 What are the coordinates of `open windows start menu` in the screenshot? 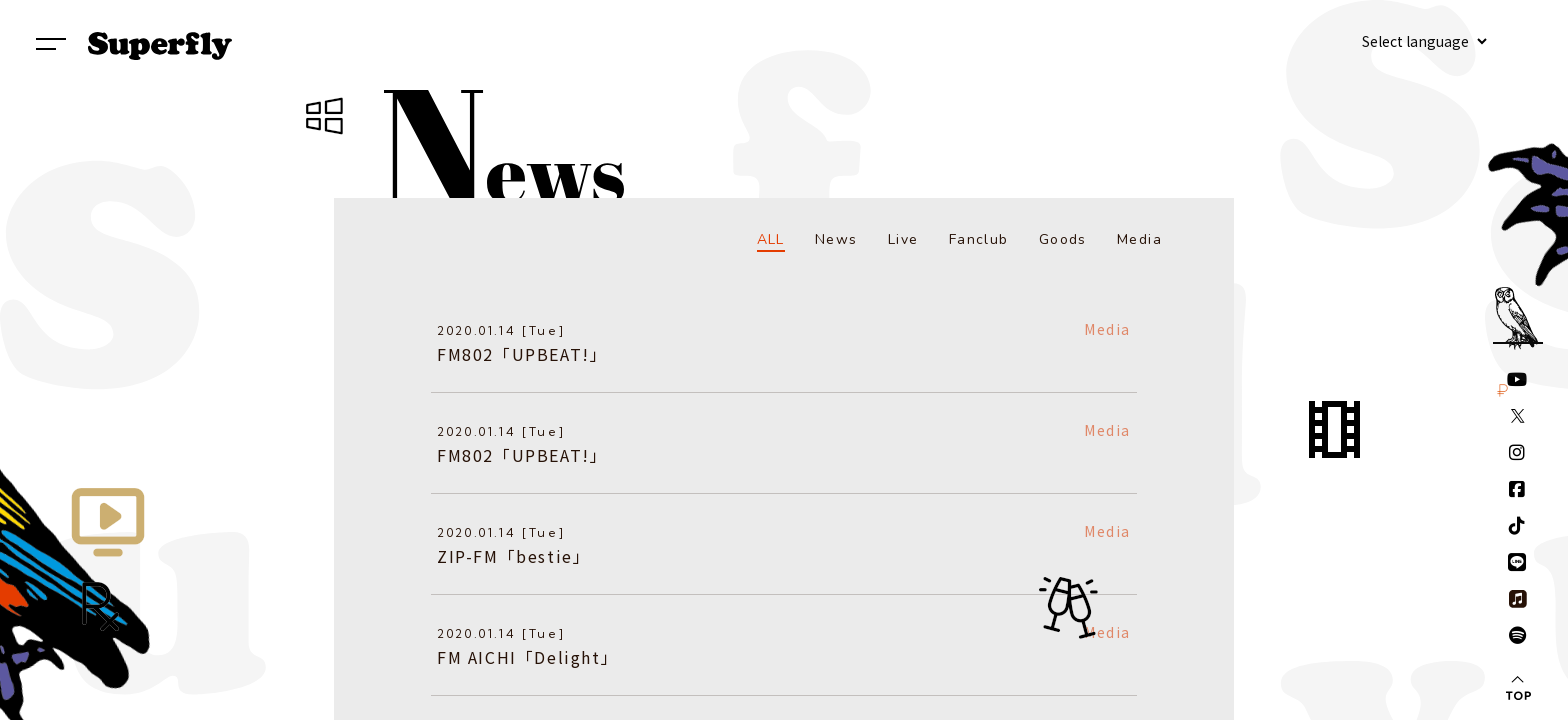 It's located at (326, 116).